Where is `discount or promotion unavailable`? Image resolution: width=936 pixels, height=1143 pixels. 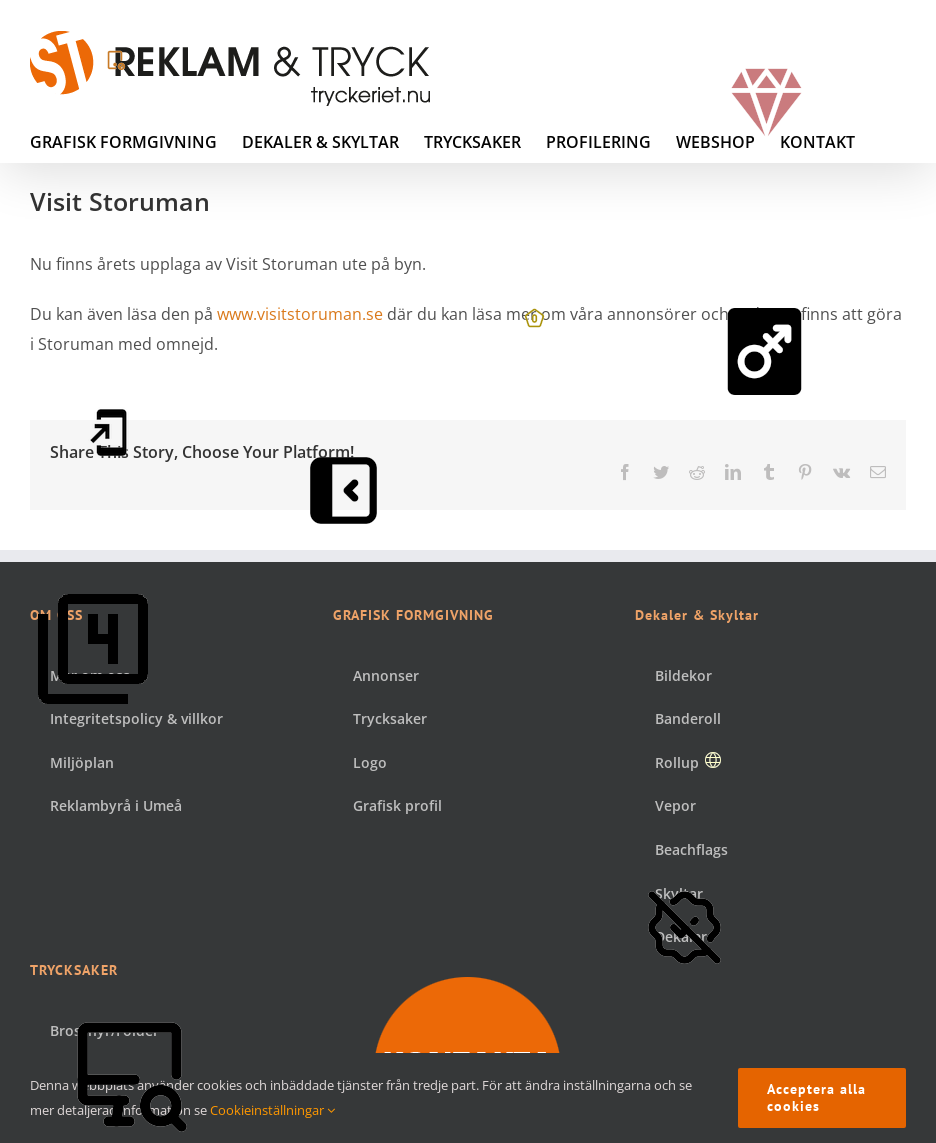
discount or promotion unavailable is located at coordinates (684, 927).